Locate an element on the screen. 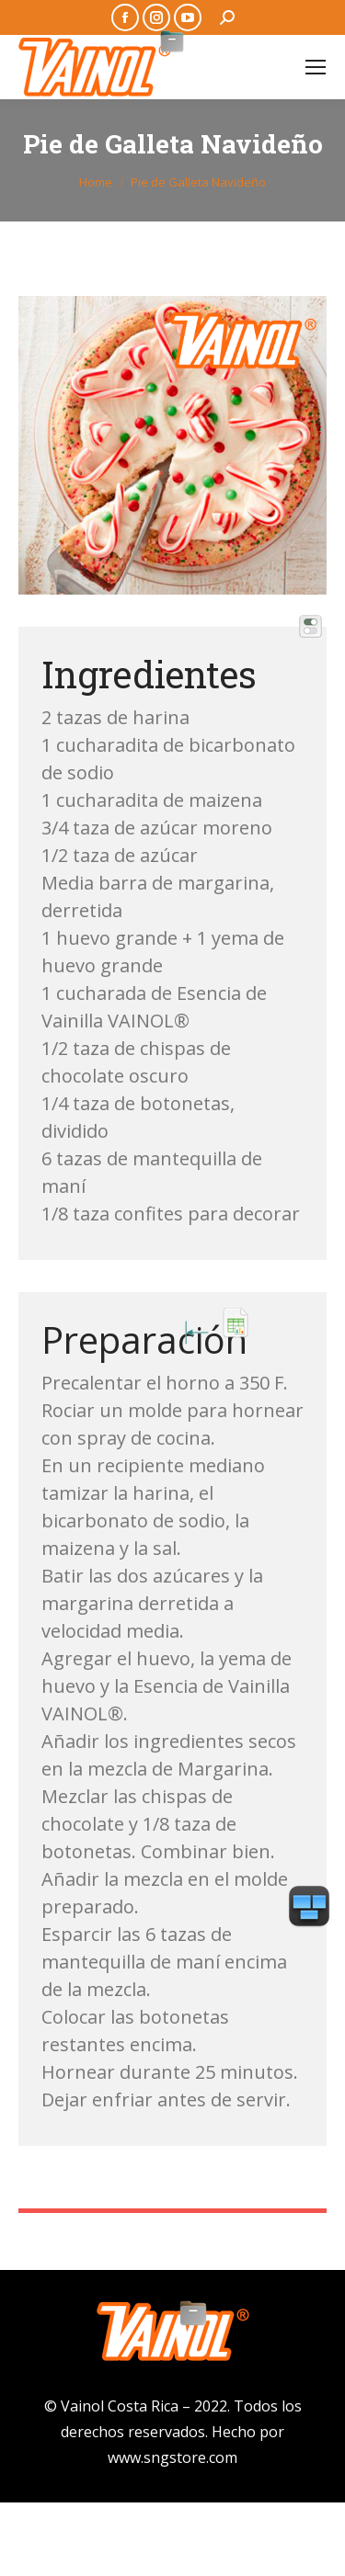  spreadsheet file created in openoffice calc is located at coordinates (236, 1322).